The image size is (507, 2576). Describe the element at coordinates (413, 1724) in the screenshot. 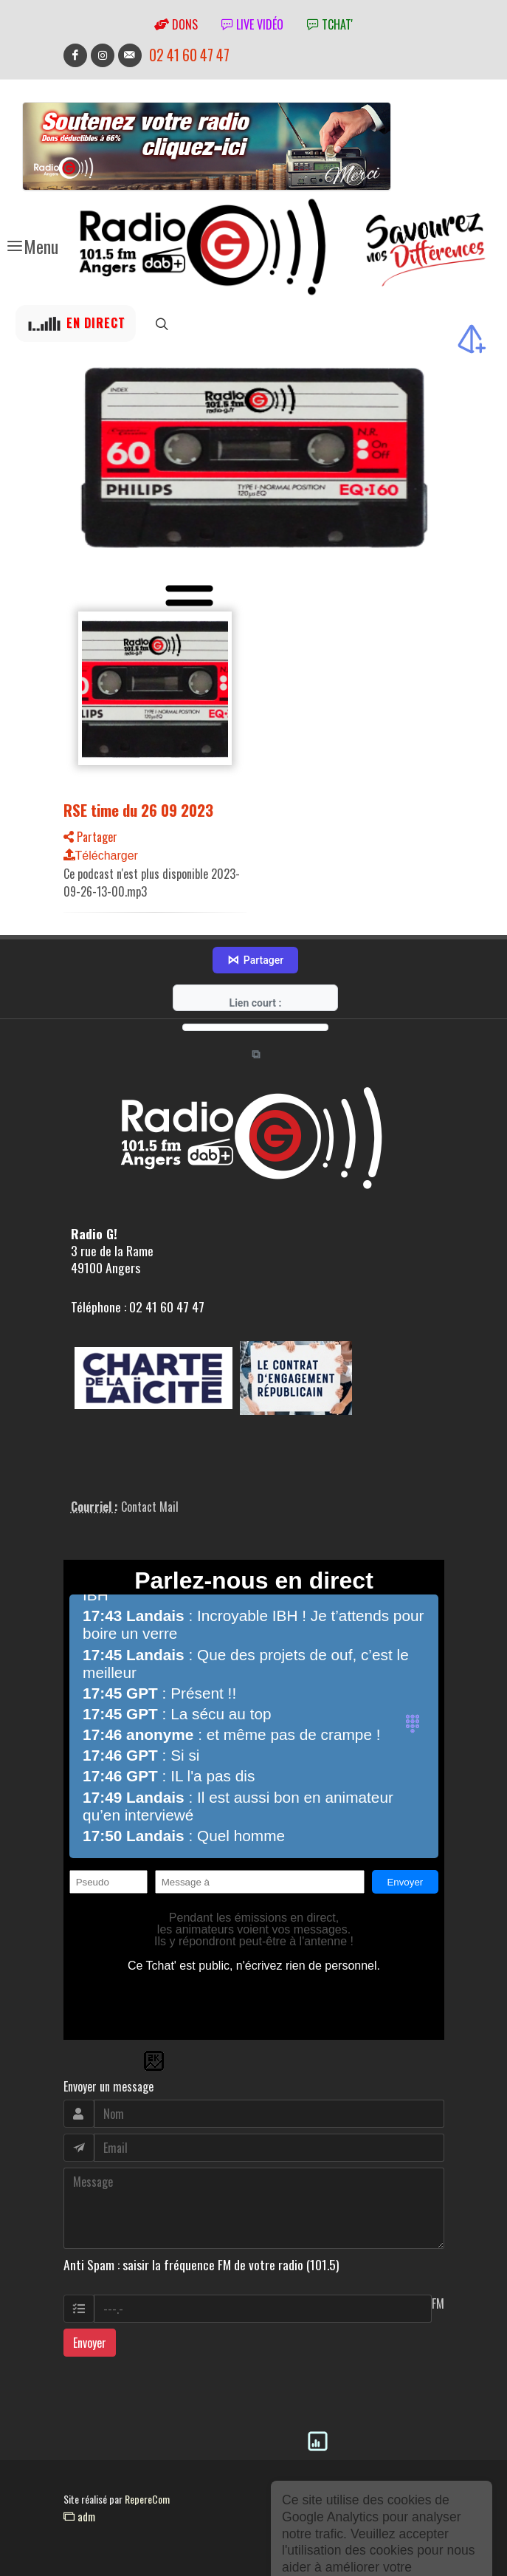

I see `open the phone dialer` at that location.